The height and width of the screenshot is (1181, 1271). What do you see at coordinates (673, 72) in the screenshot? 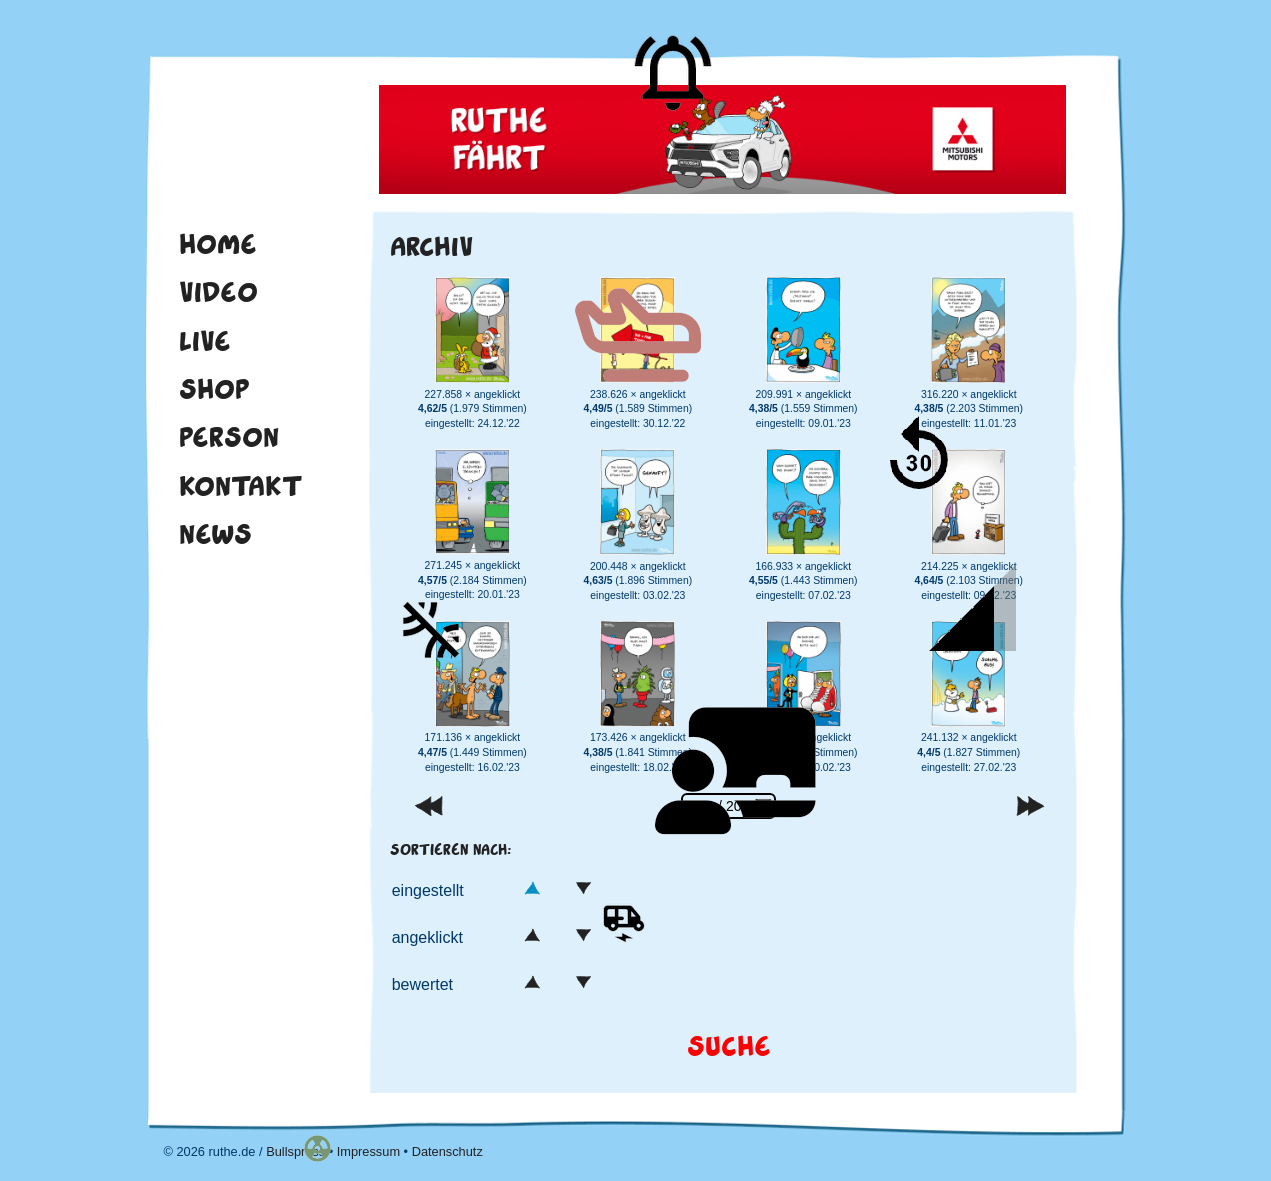
I see `indicates new or active notifications` at bounding box center [673, 72].